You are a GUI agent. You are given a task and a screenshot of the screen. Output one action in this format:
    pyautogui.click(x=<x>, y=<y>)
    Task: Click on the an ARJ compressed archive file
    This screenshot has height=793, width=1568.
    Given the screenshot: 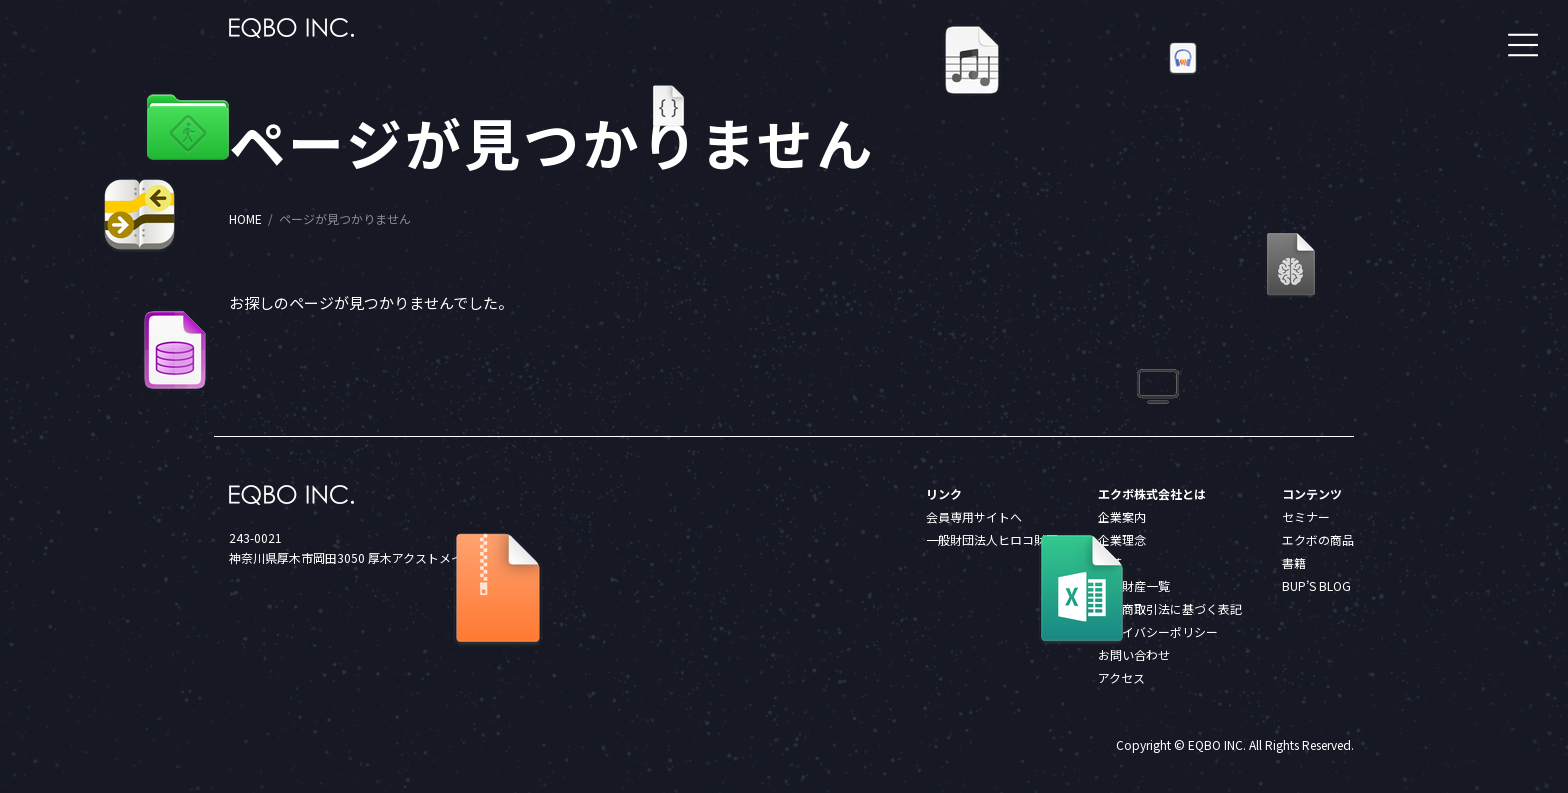 What is the action you would take?
    pyautogui.click(x=498, y=590)
    